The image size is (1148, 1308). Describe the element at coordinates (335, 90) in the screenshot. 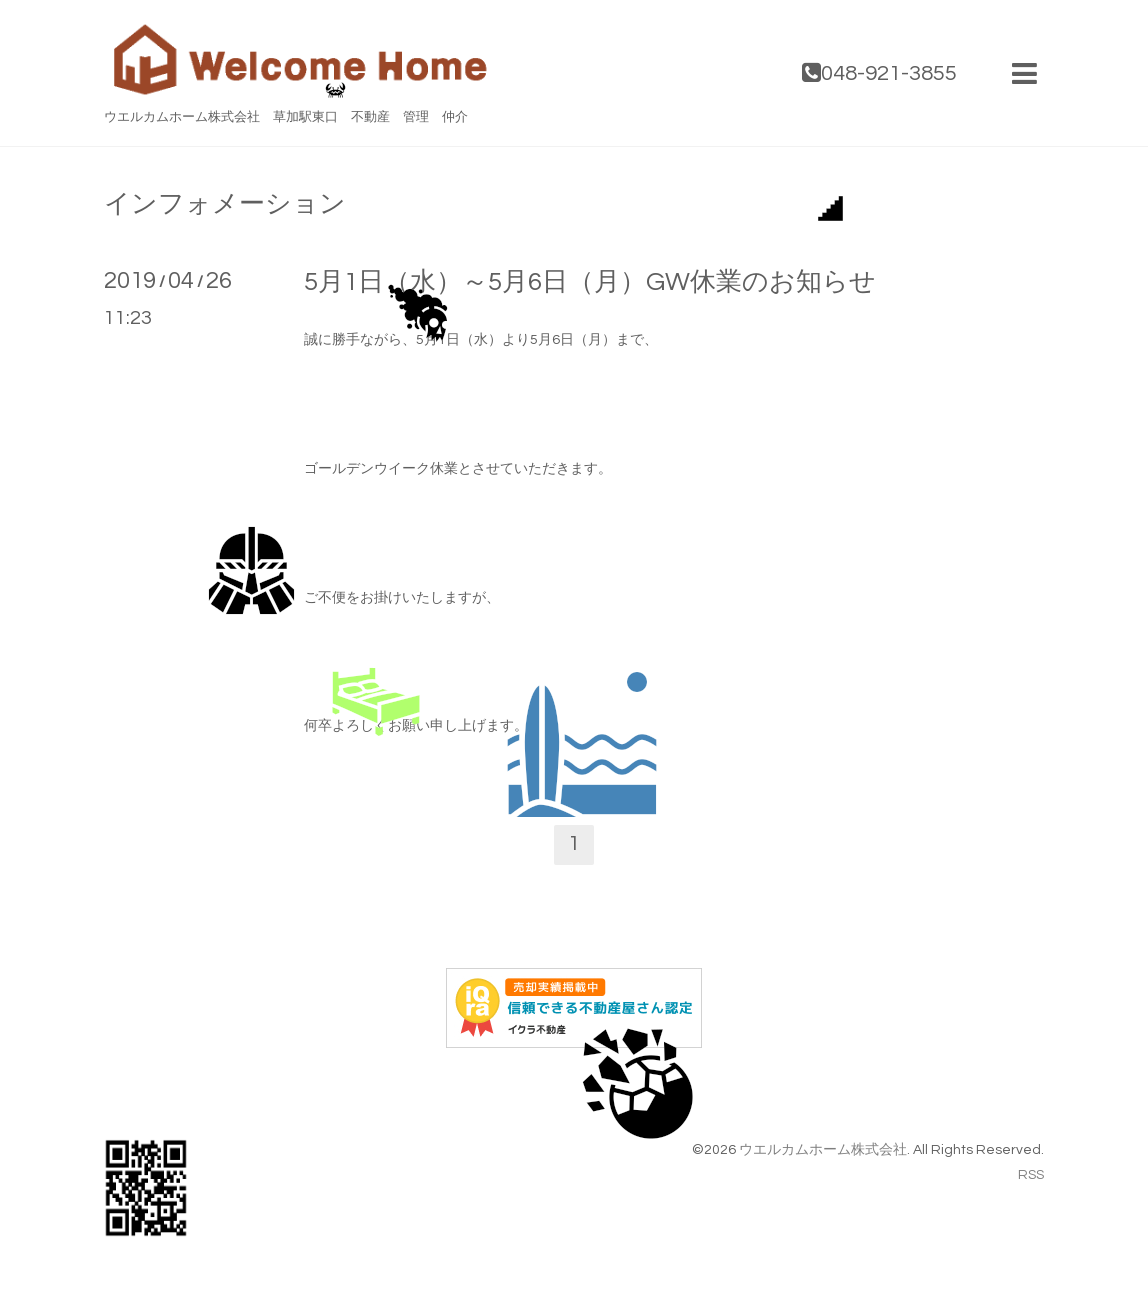

I see `indicates a failed or unsuccessful game action` at that location.